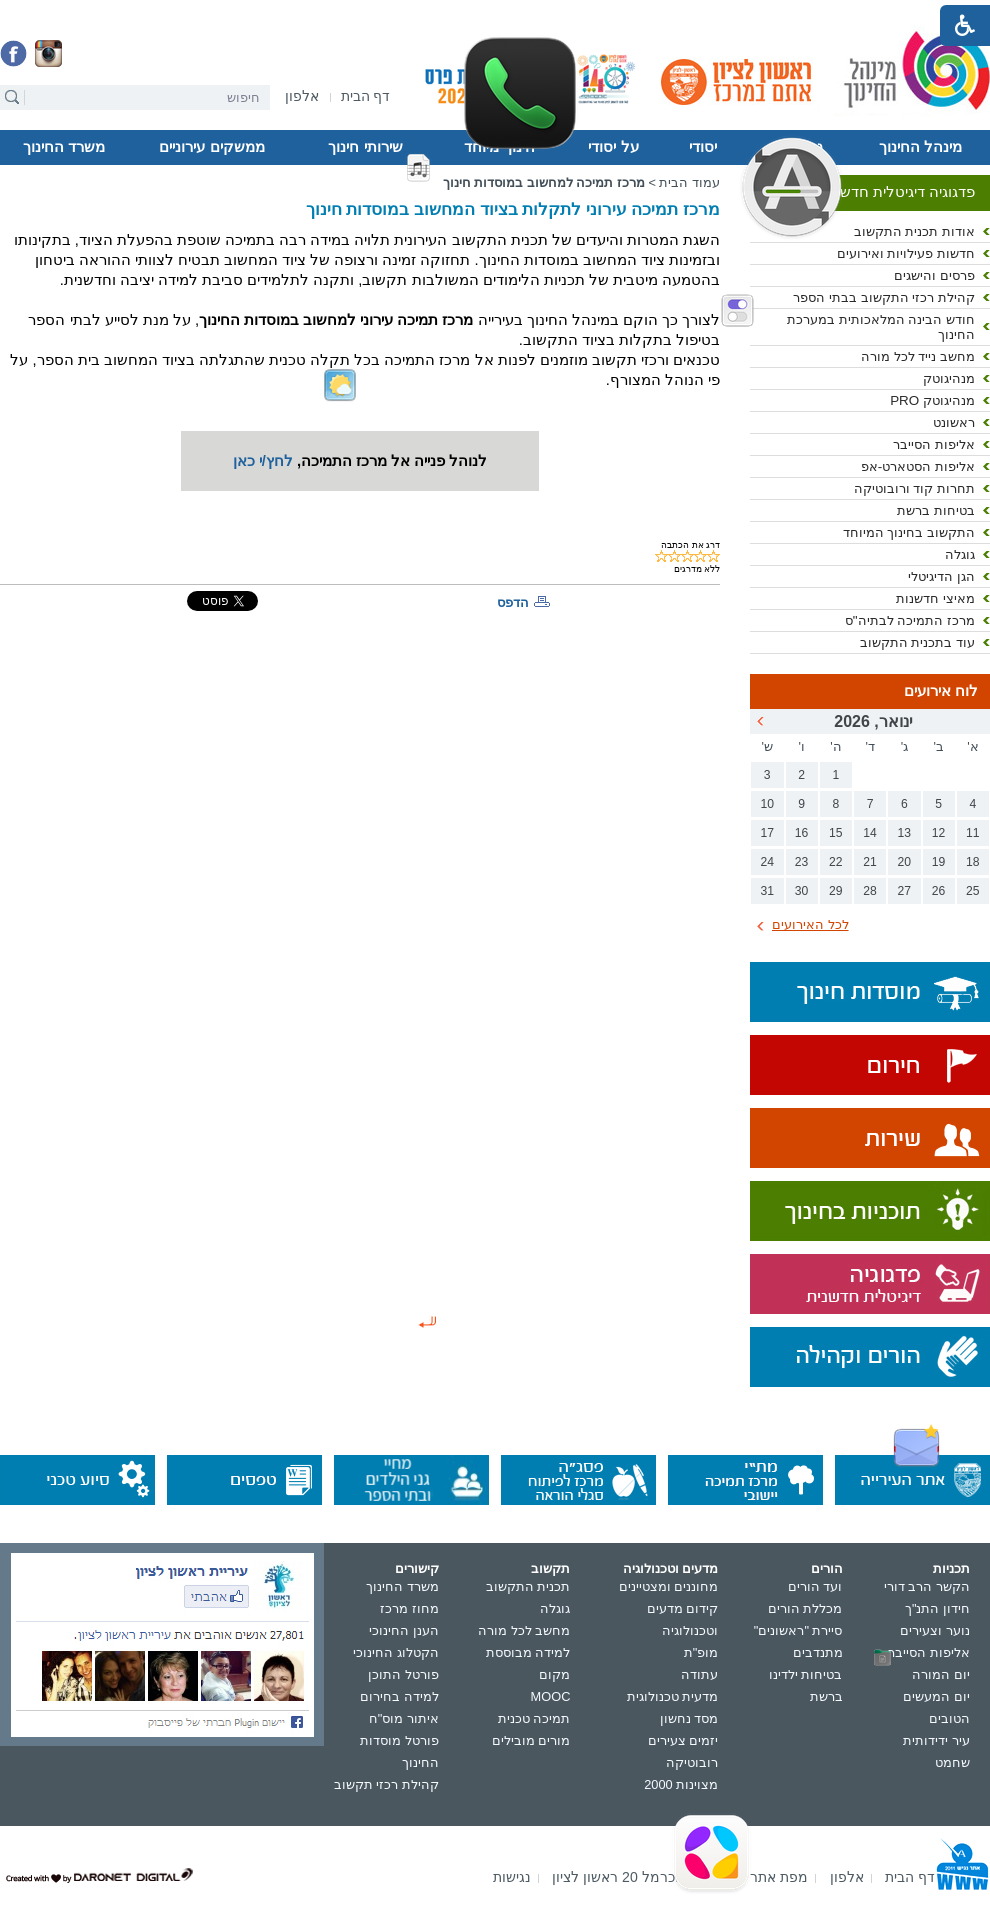  What do you see at coordinates (520, 93) in the screenshot?
I see `open the phone app to make or receive calls` at bounding box center [520, 93].